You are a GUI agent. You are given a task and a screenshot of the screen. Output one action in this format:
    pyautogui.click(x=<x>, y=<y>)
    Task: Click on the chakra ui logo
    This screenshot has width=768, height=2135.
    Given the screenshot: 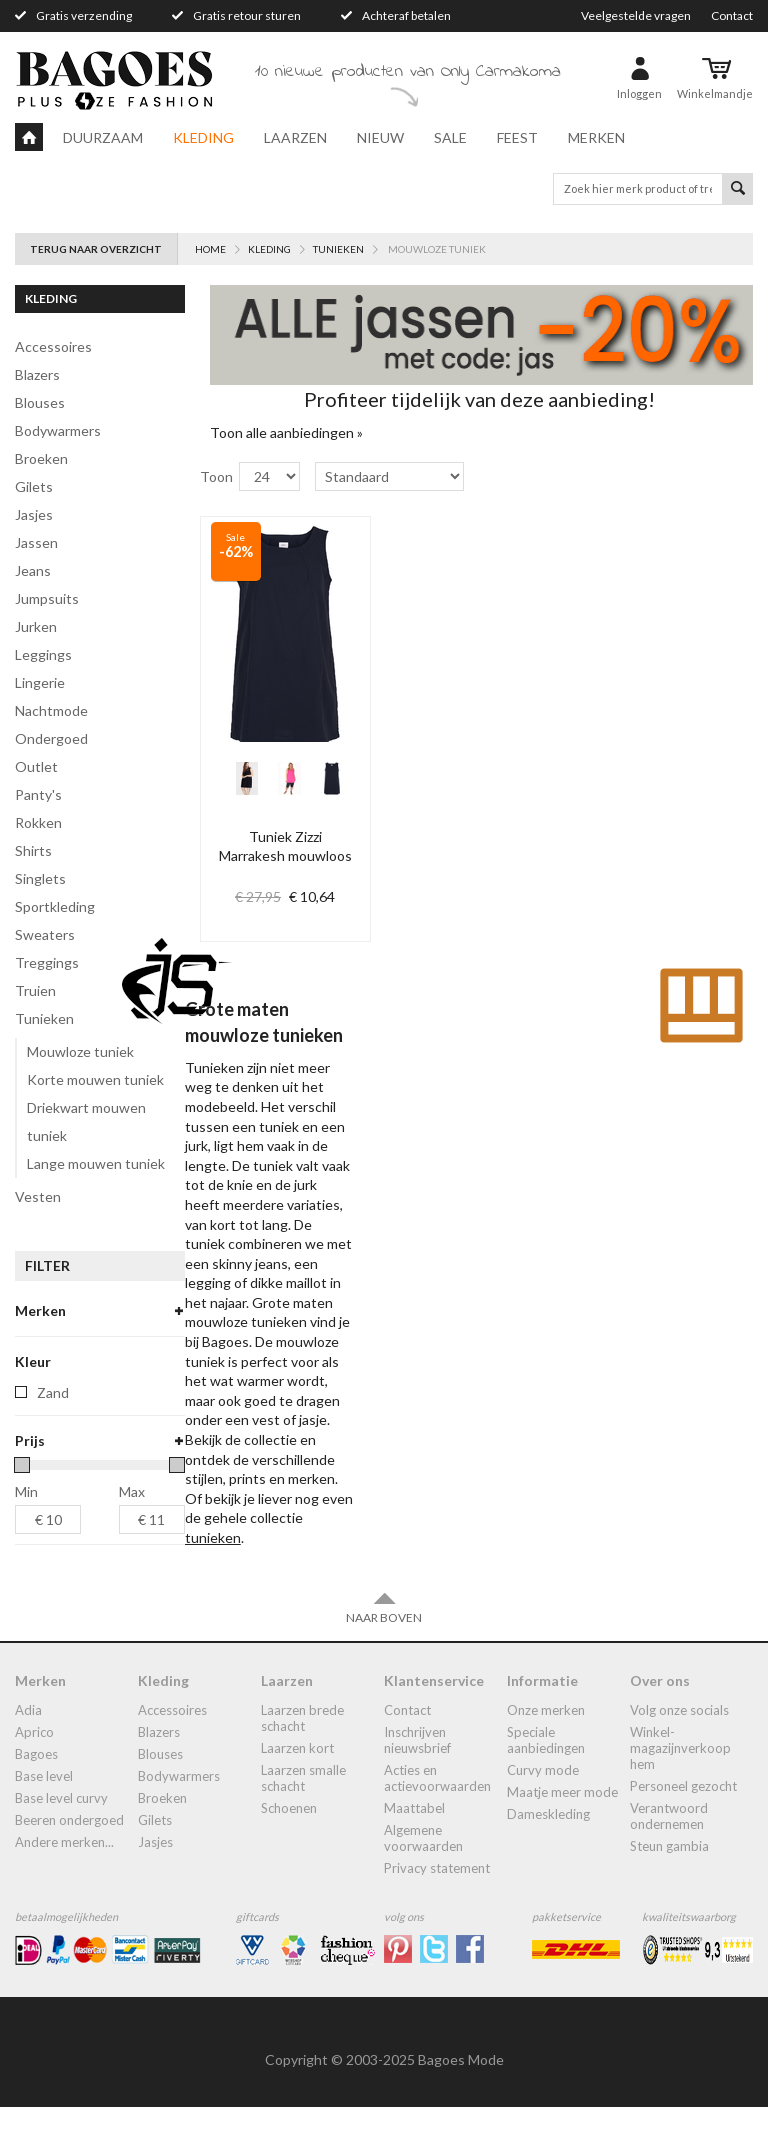 What is the action you would take?
    pyautogui.click(x=85, y=101)
    